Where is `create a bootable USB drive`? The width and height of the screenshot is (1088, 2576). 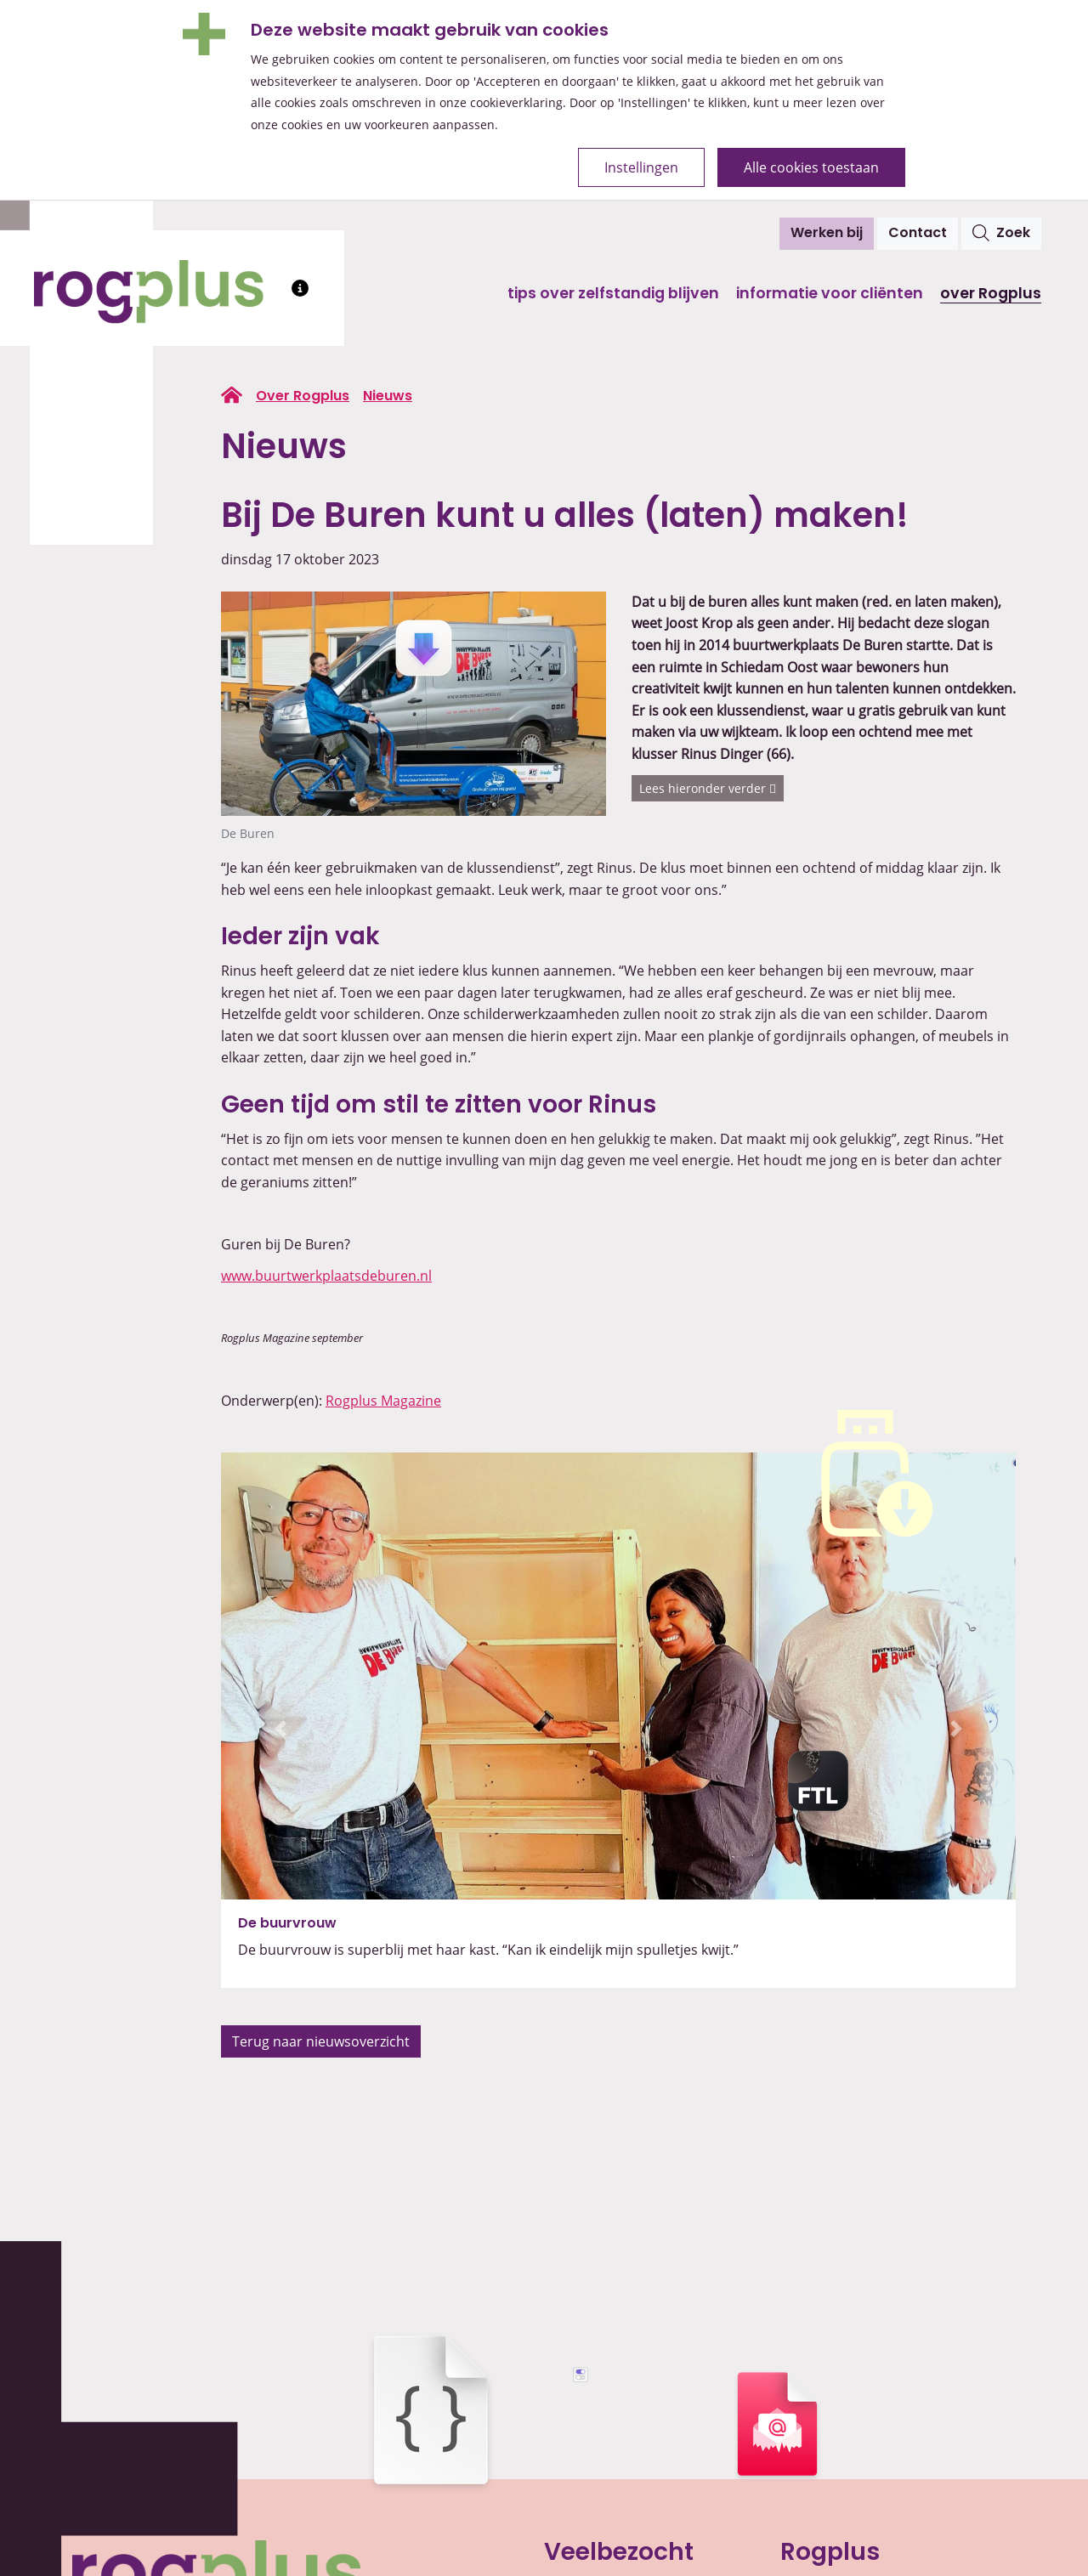 create a bootable USB drive is located at coordinates (869, 1473).